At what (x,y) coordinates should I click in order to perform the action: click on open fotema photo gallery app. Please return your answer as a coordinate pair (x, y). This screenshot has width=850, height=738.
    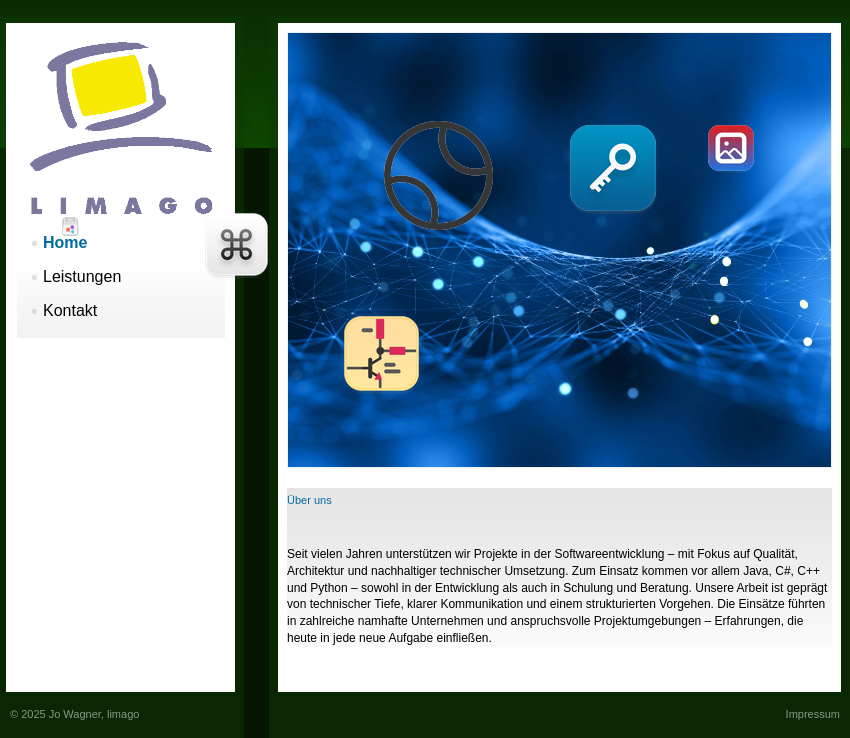
    Looking at the image, I should click on (731, 148).